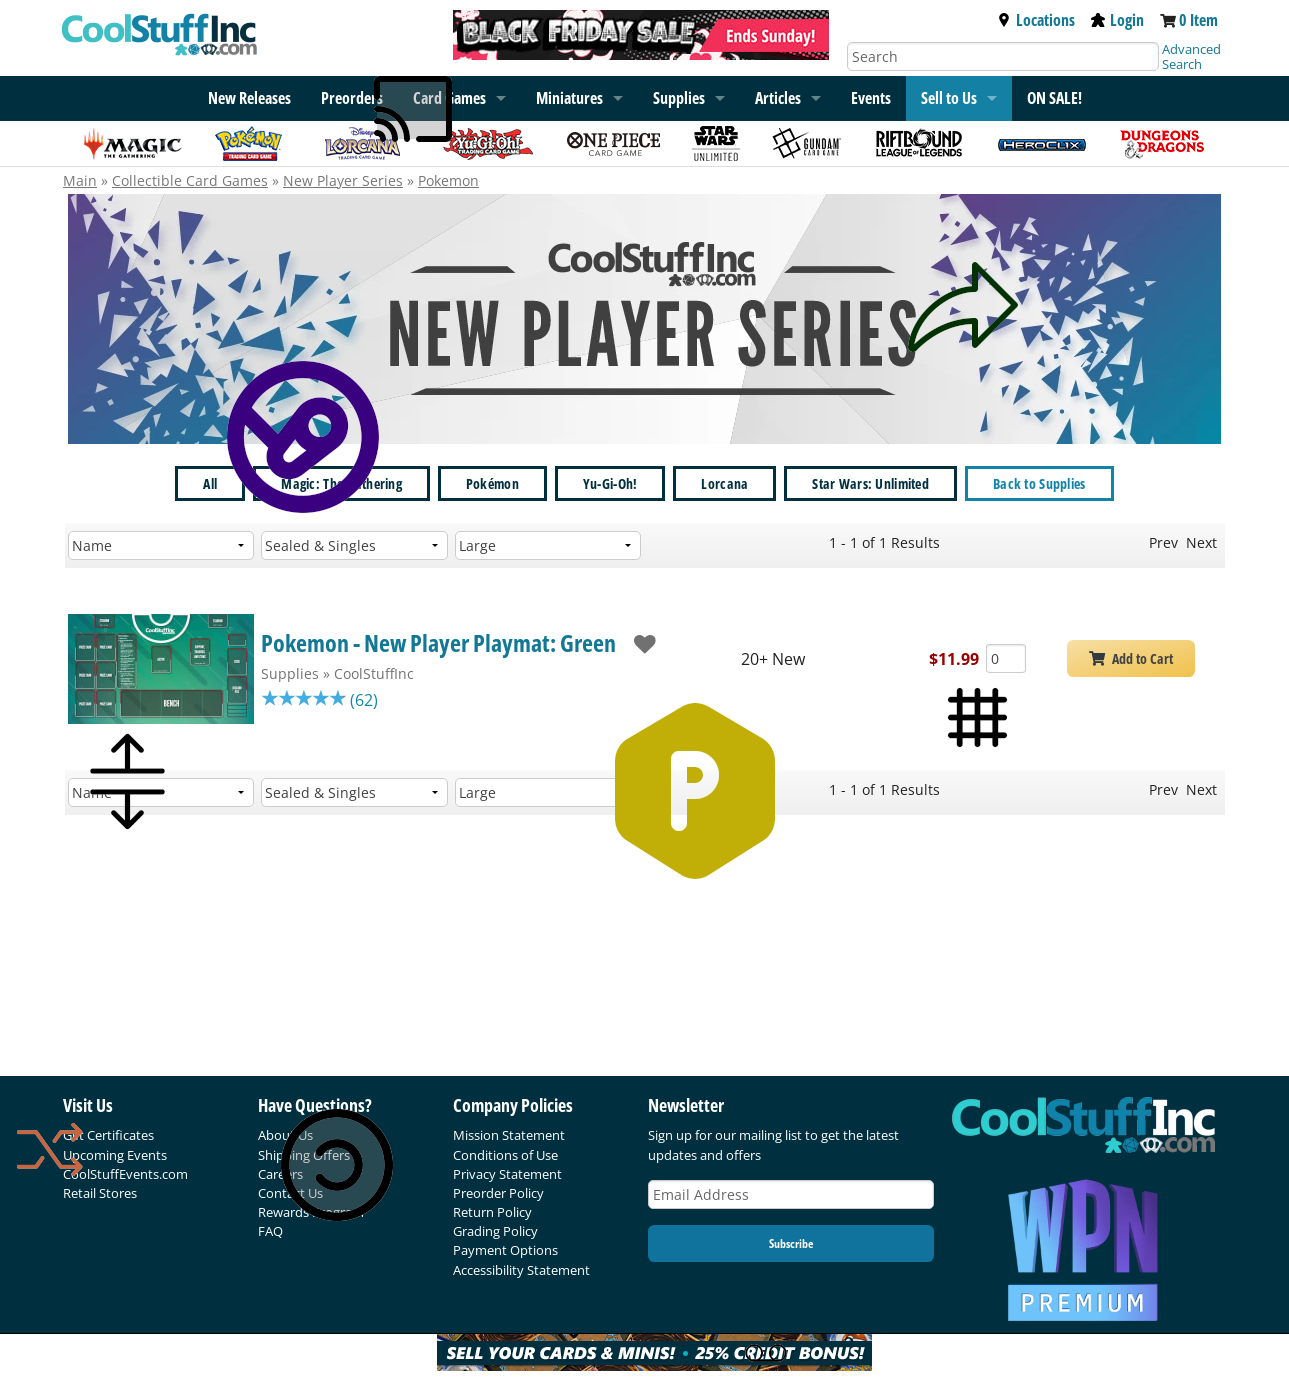 This screenshot has height=1381, width=1289. I want to click on indicates copyleft licensing status, so click(337, 1165).